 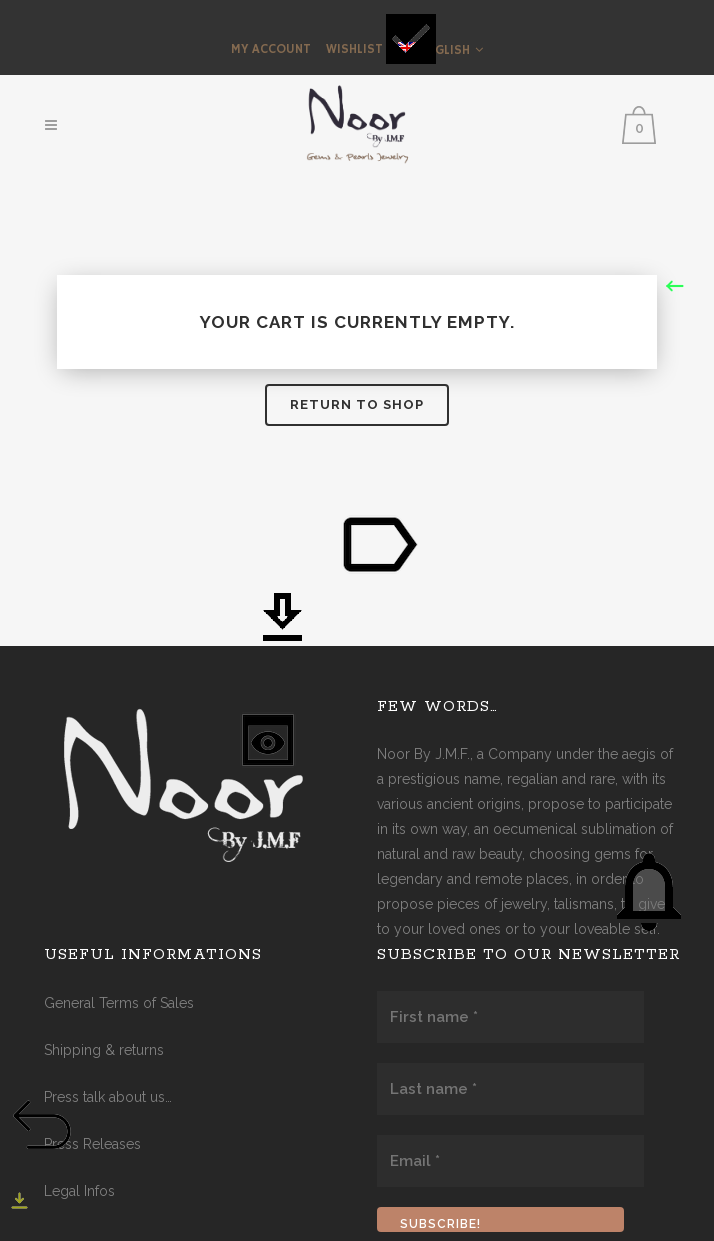 What do you see at coordinates (378, 544) in the screenshot?
I see `add a label or tag to an item` at bounding box center [378, 544].